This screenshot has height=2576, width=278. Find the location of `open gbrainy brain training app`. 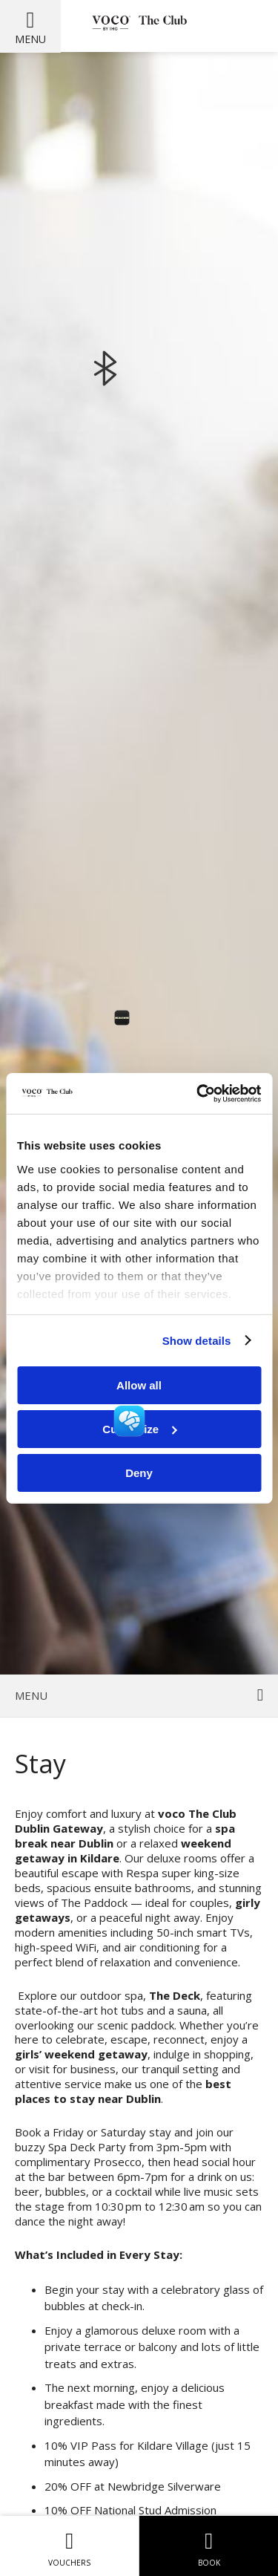

open gbrainy brain training app is located at coordinates (129, 1421).